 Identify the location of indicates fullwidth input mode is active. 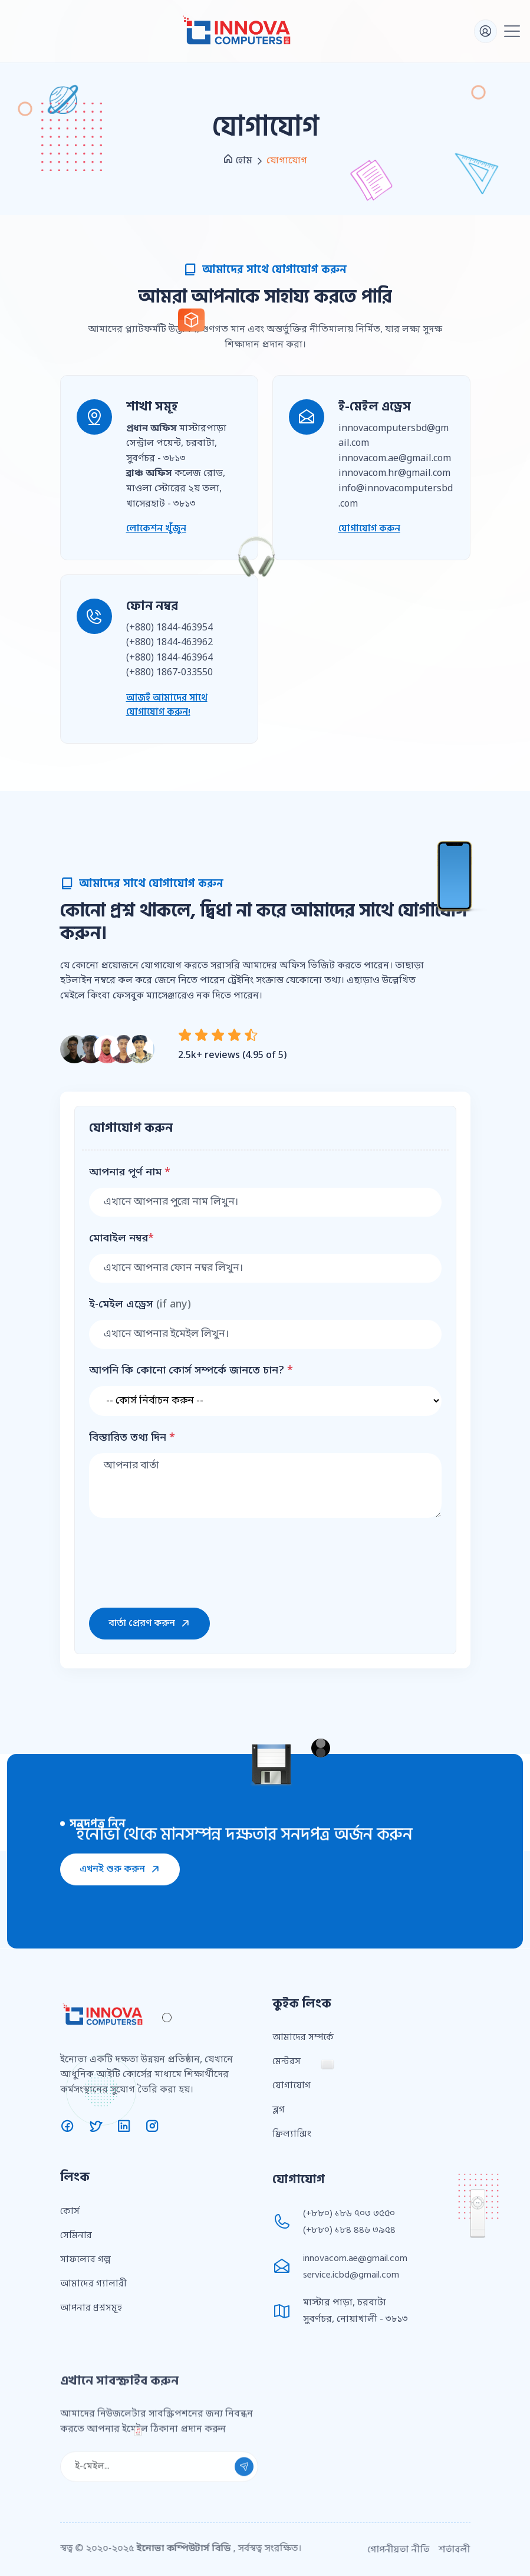
(167, 2018).